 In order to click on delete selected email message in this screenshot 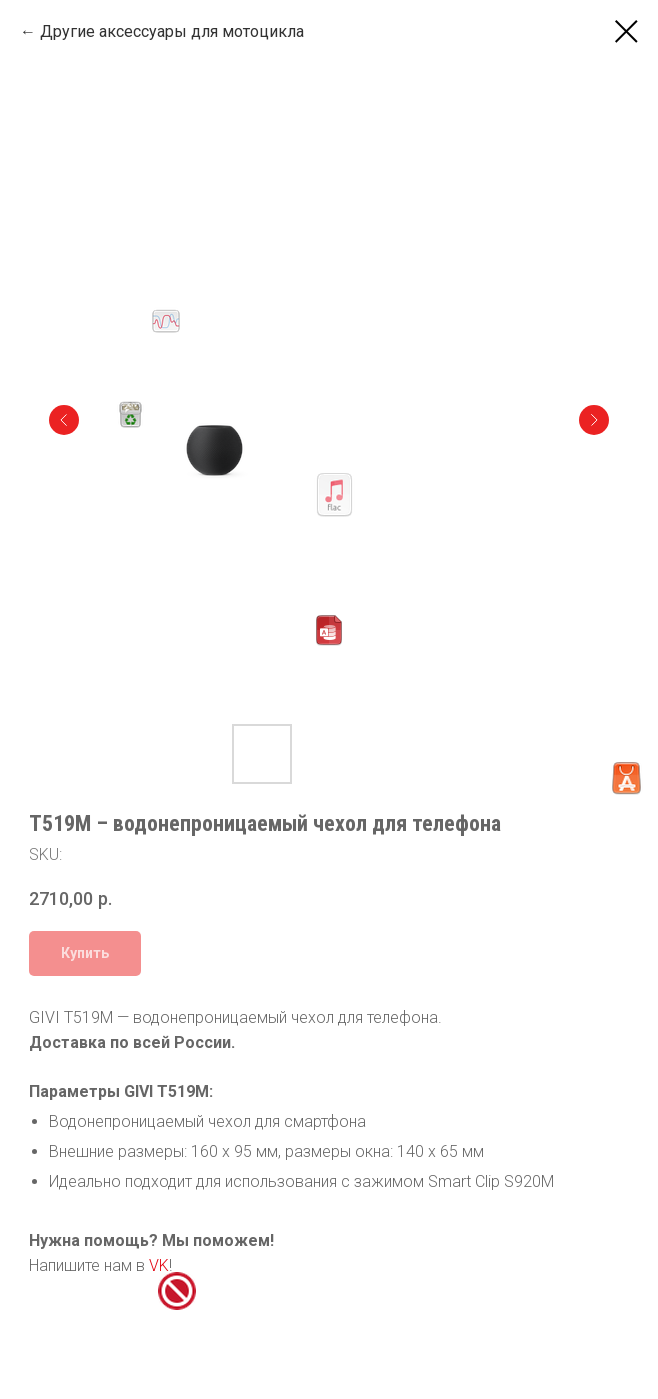, I will do `click(177, 1291)`.